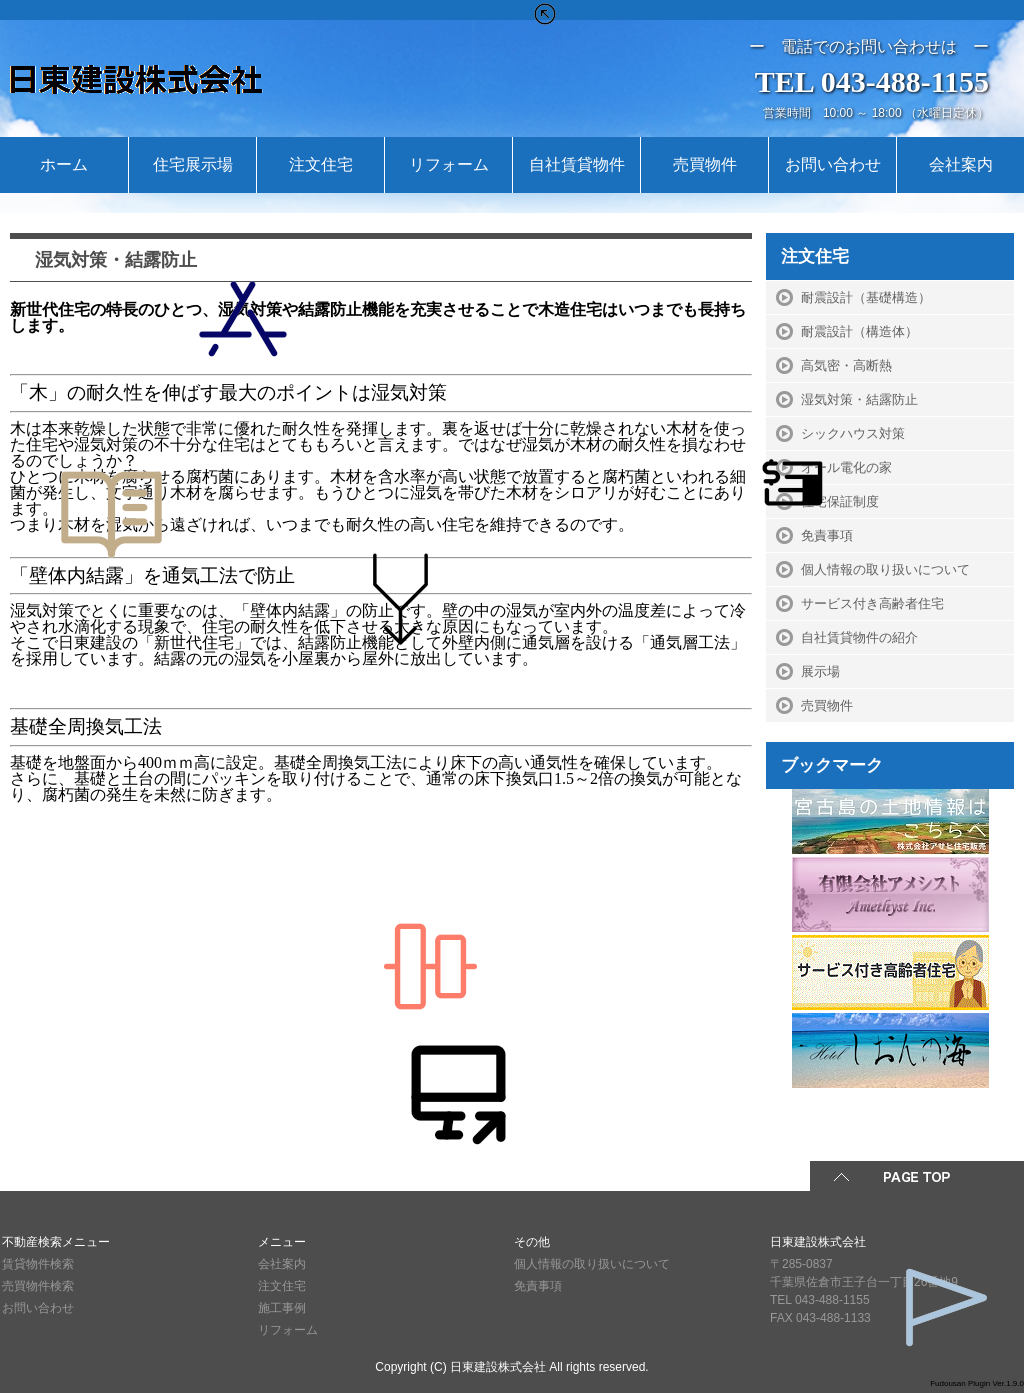  Describe the element at coordinates (793, 483) in the screenshot. I see `view or access invoices` at that location.